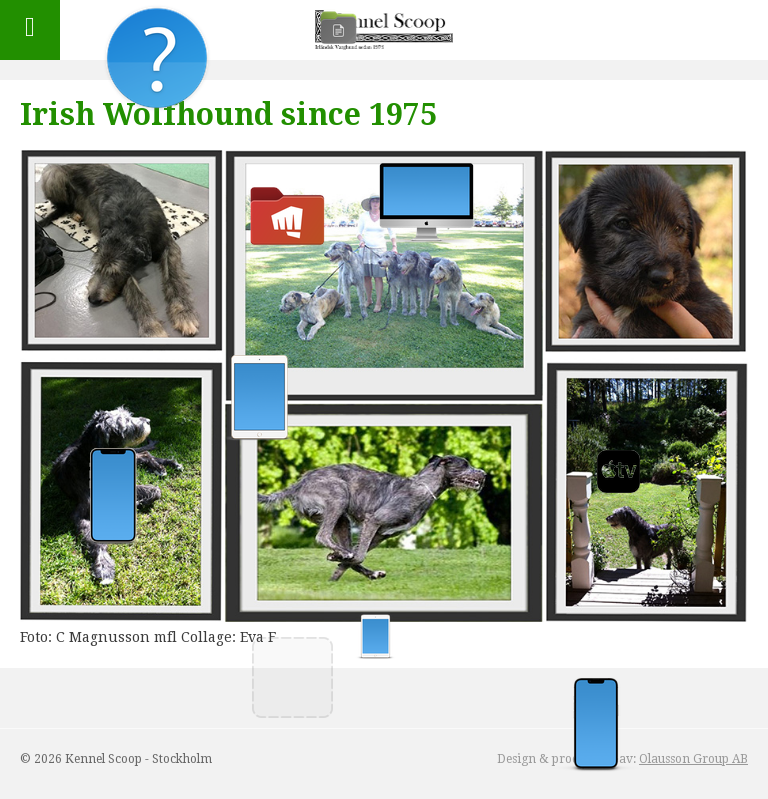 The height and width of the screenshot is (799, 768). I want to click on open your documents folder, so click(338, 27).